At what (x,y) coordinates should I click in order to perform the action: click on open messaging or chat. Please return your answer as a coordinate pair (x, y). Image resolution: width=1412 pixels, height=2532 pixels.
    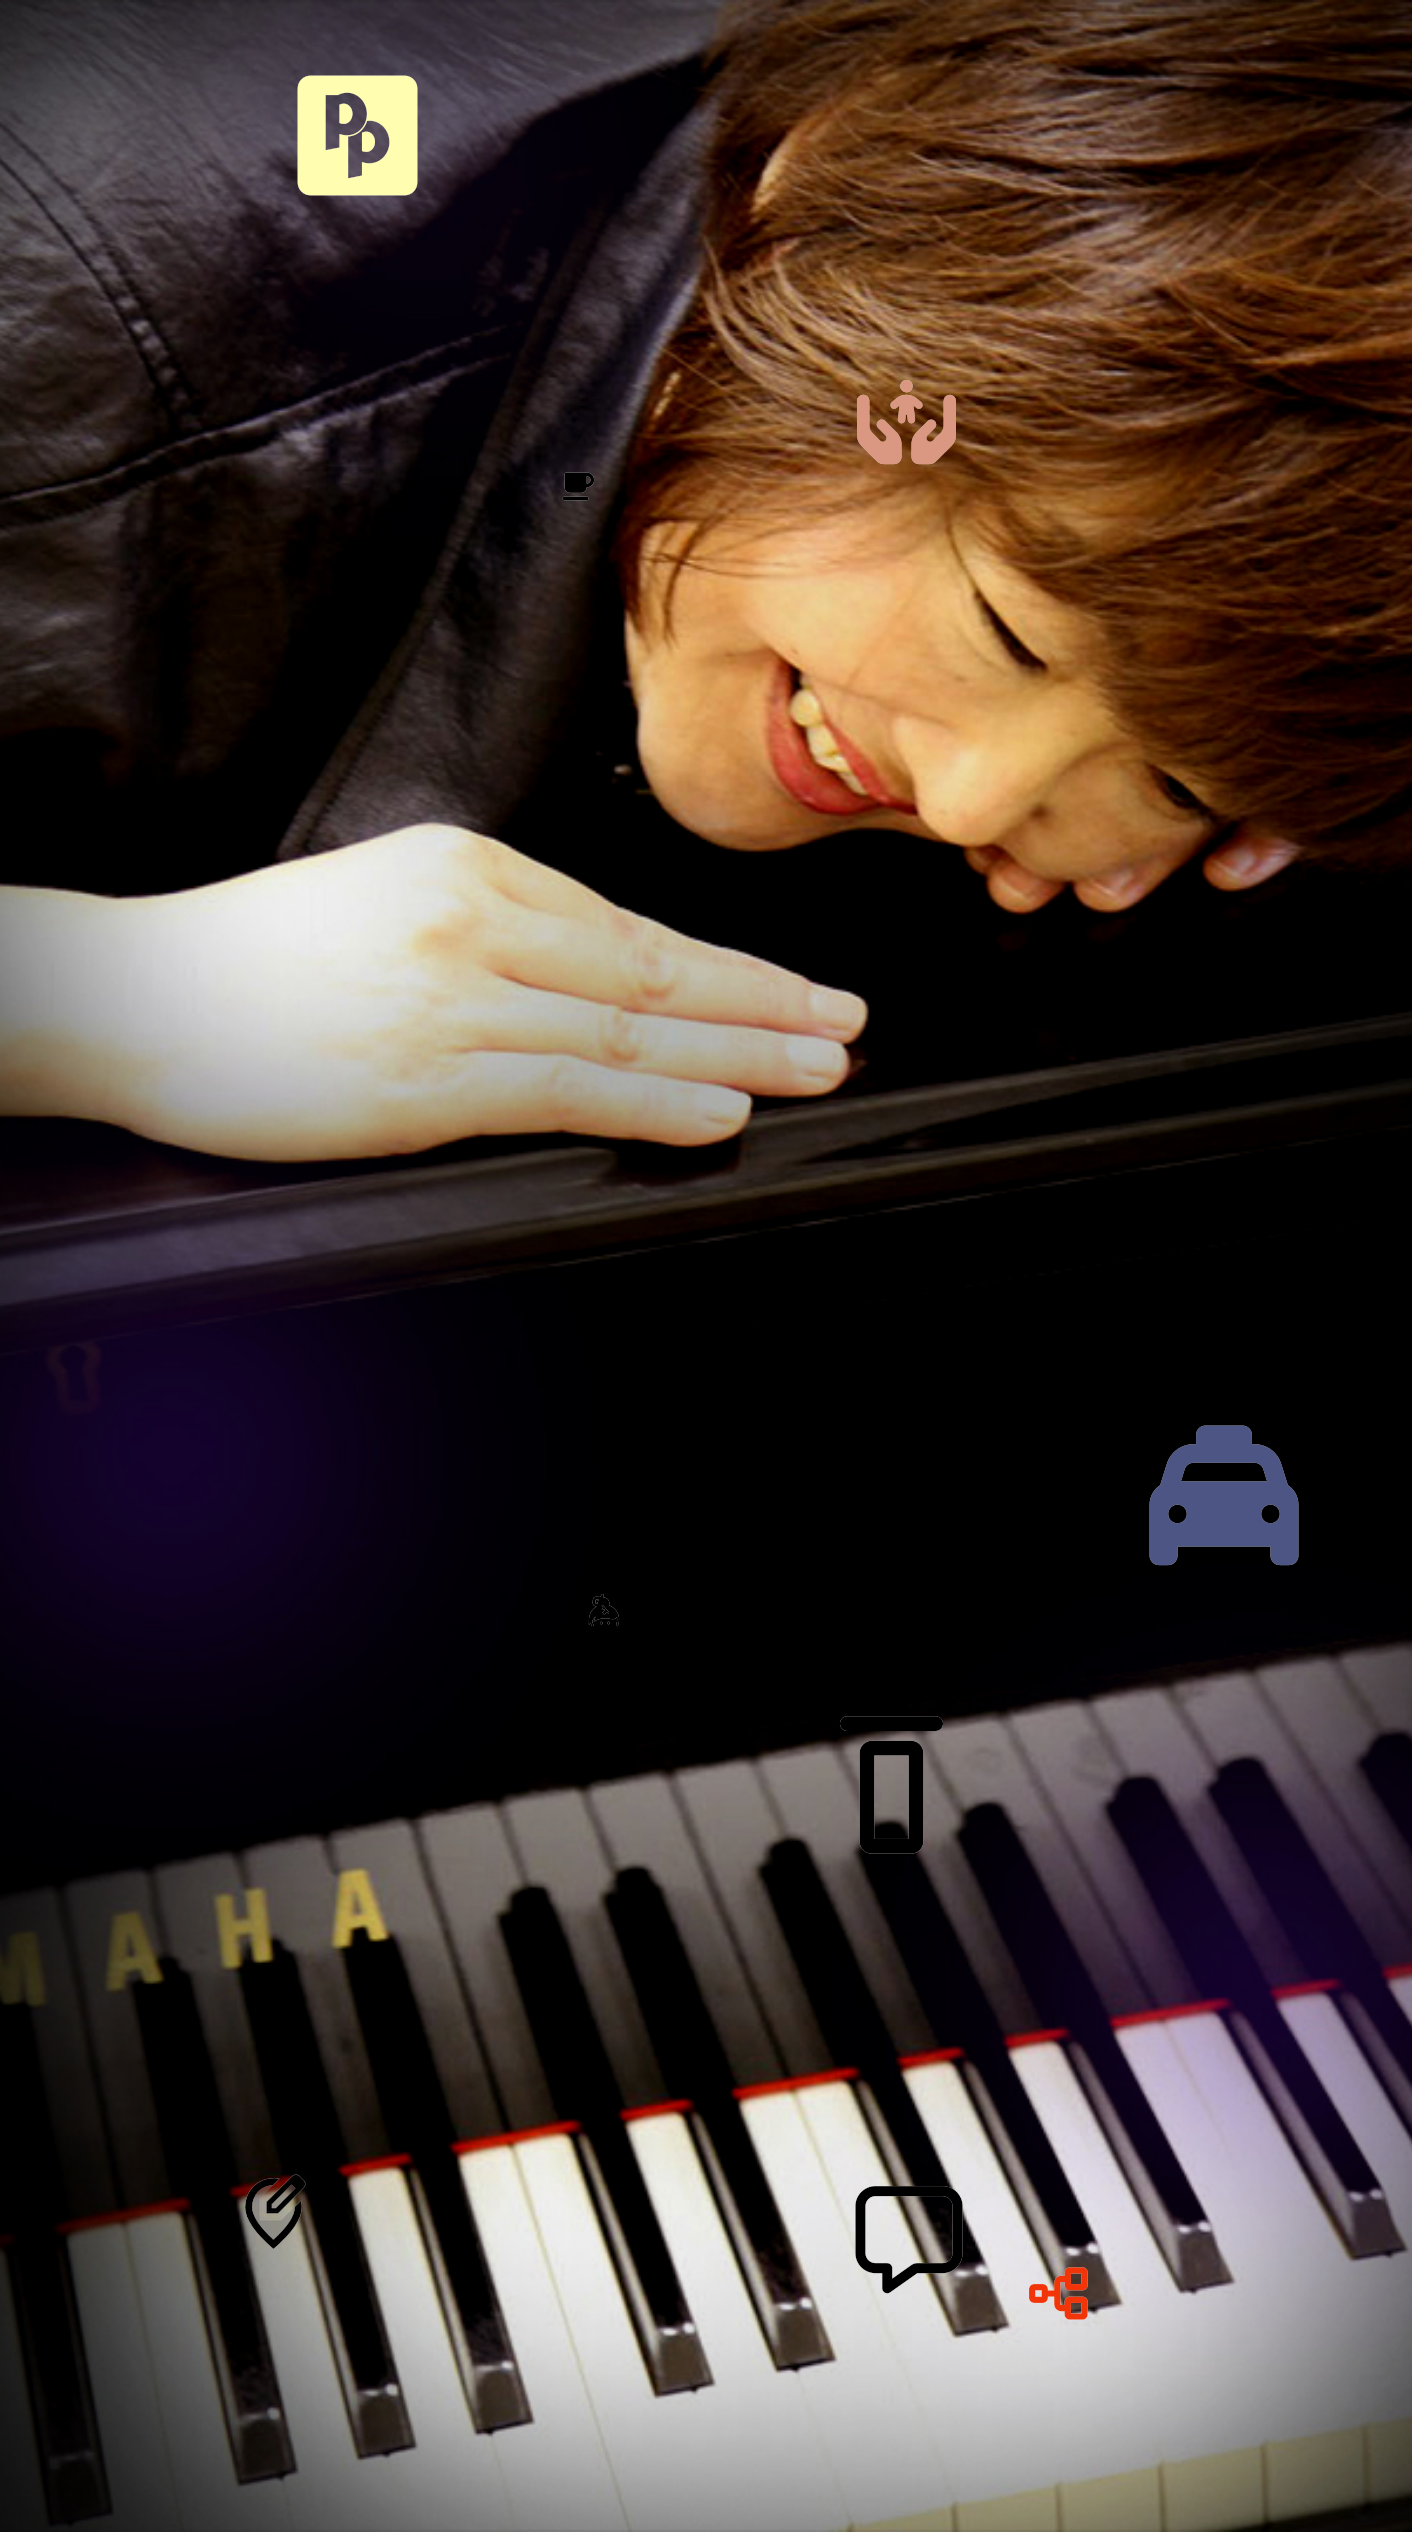
    Looking at the image, I should click on (909, 2233).